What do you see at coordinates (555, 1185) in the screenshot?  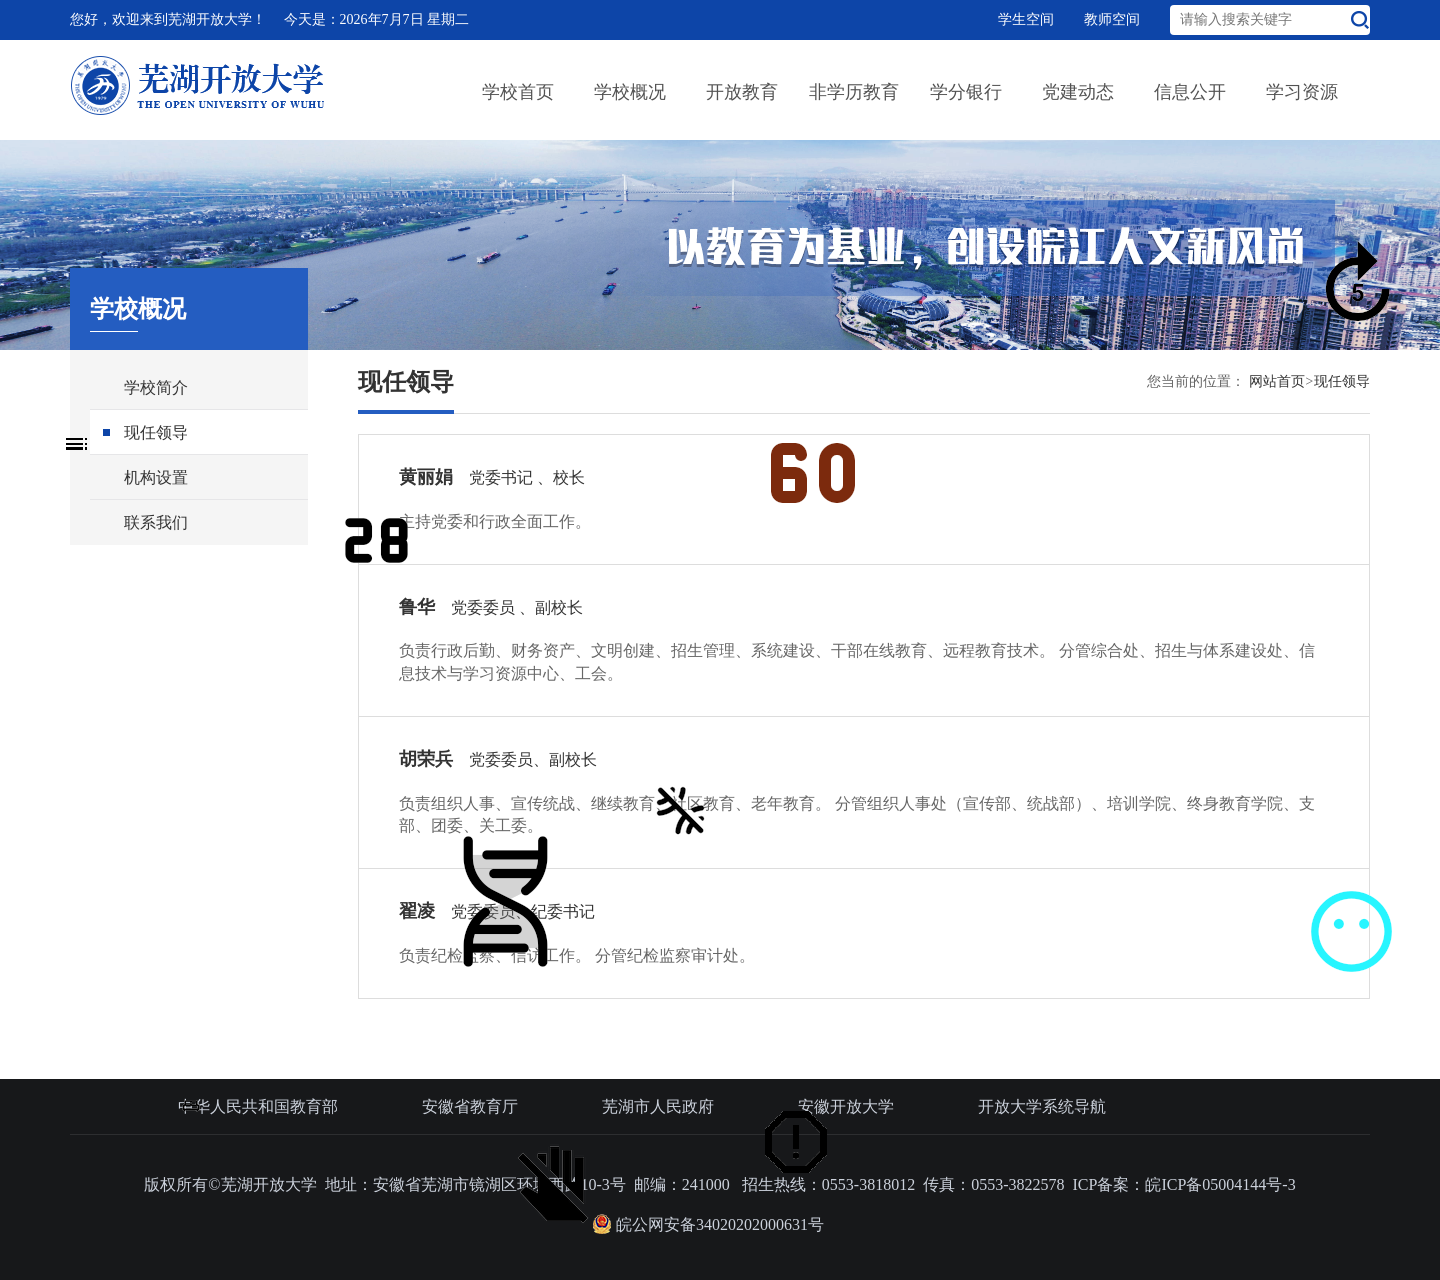 I see `do not touch - indicates touchscreen disabled` at bounding box center [555, 1185].